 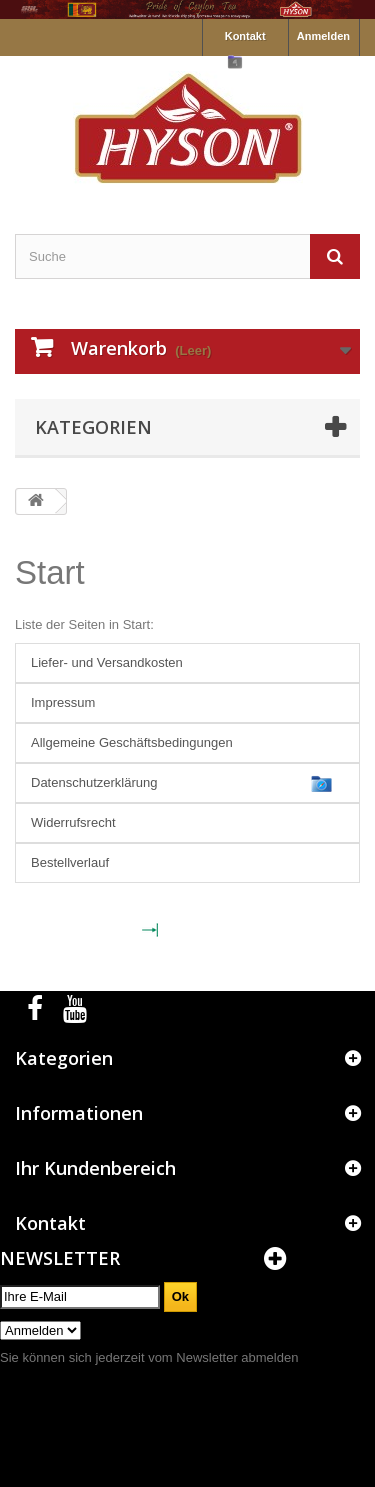 I want to click on open insync cloud sync folder, so click(x=235, y=62).